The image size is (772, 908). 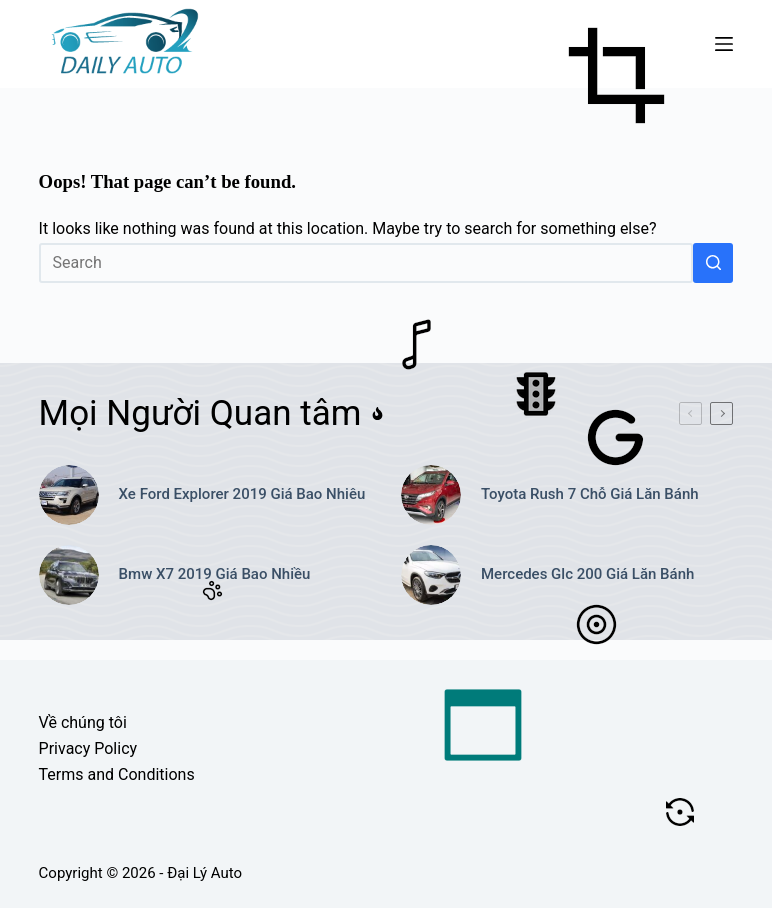 I want to click on crop an image, so click(x=616, y=75).